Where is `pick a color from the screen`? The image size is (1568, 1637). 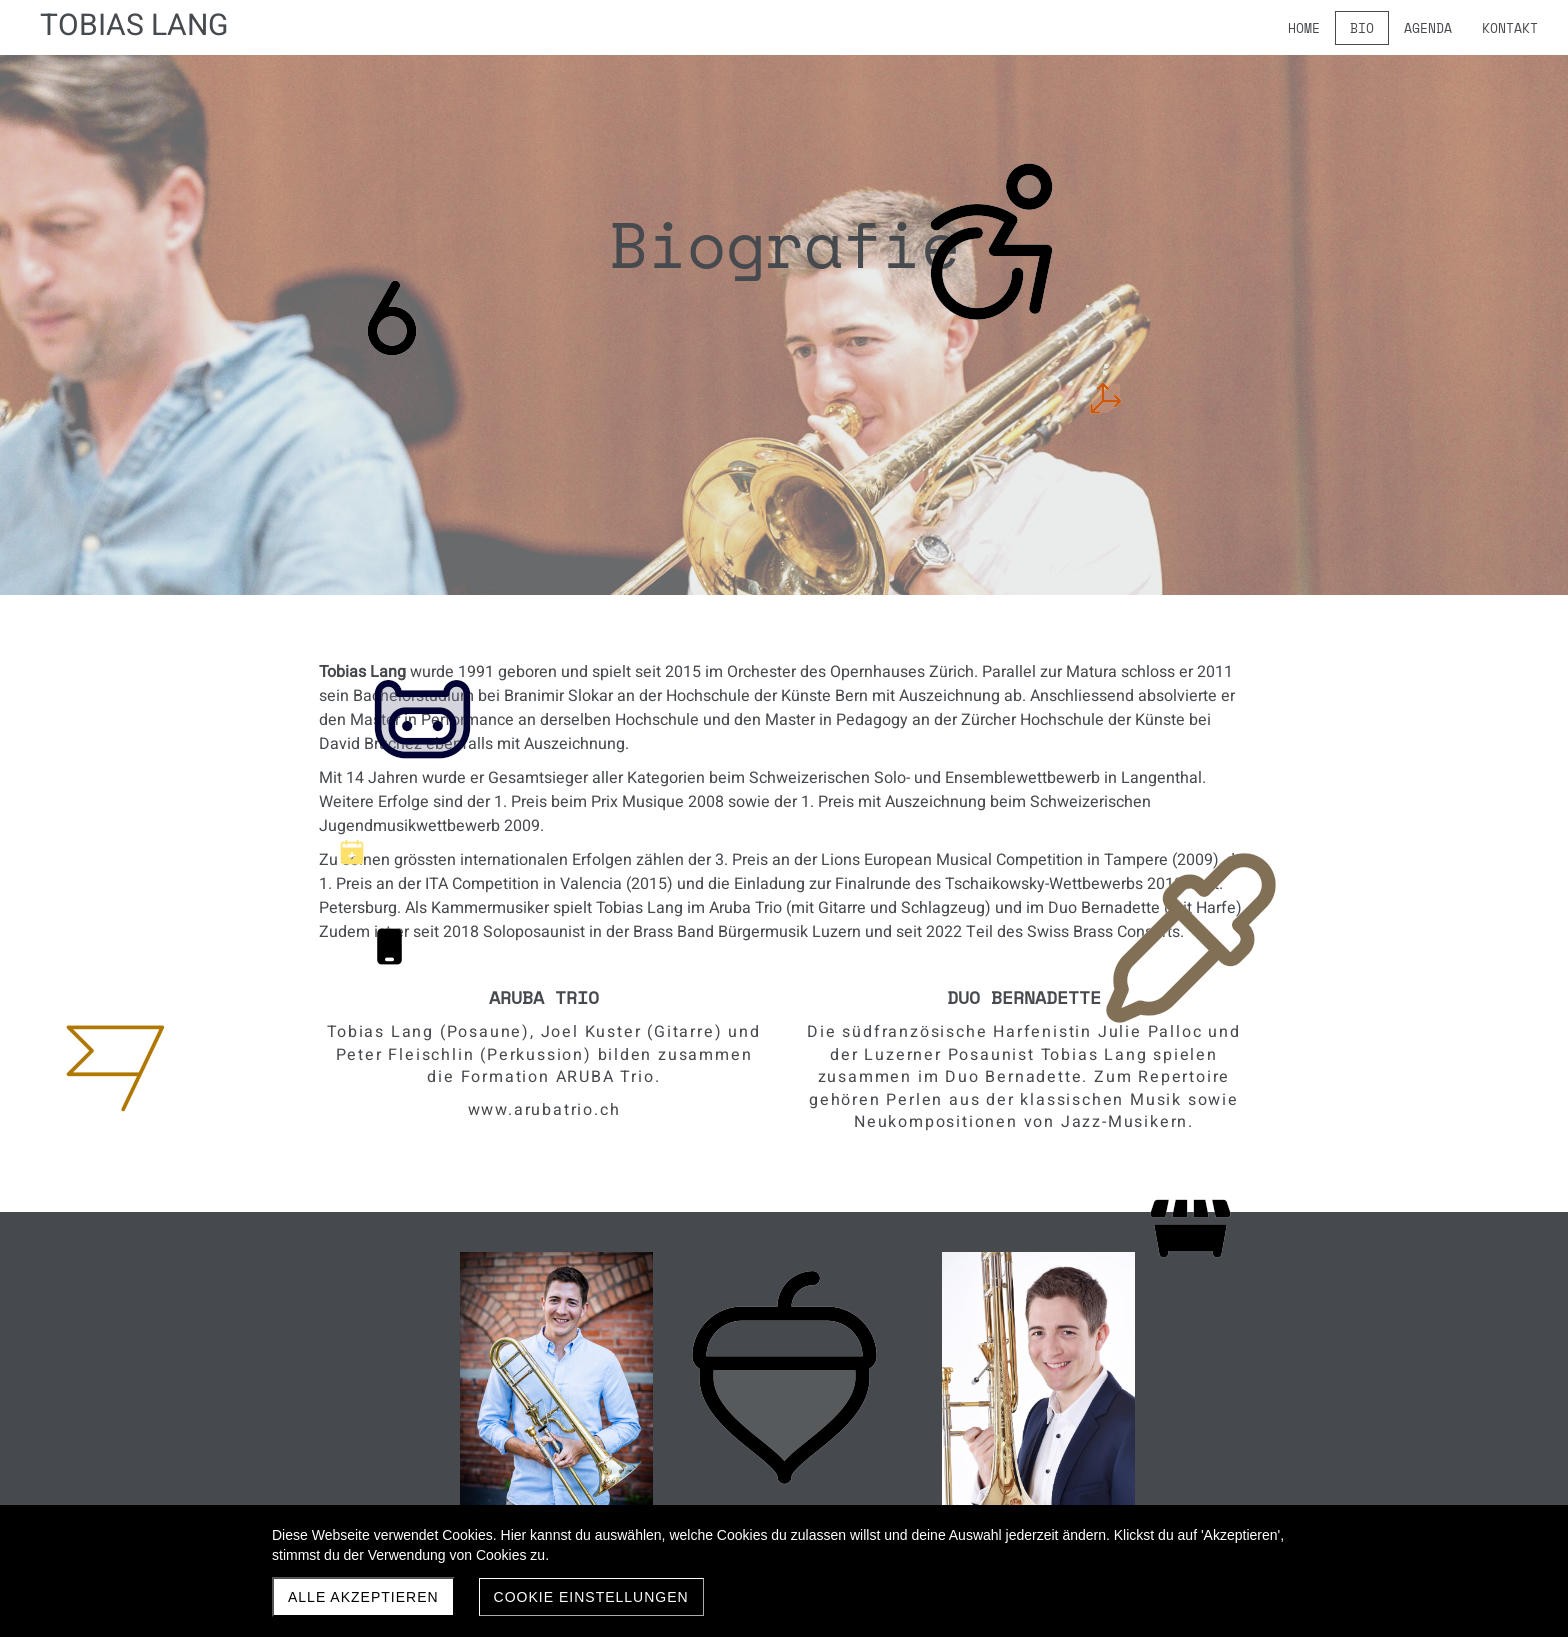 pick a color from the screen is located at coordinates (1191, 938).